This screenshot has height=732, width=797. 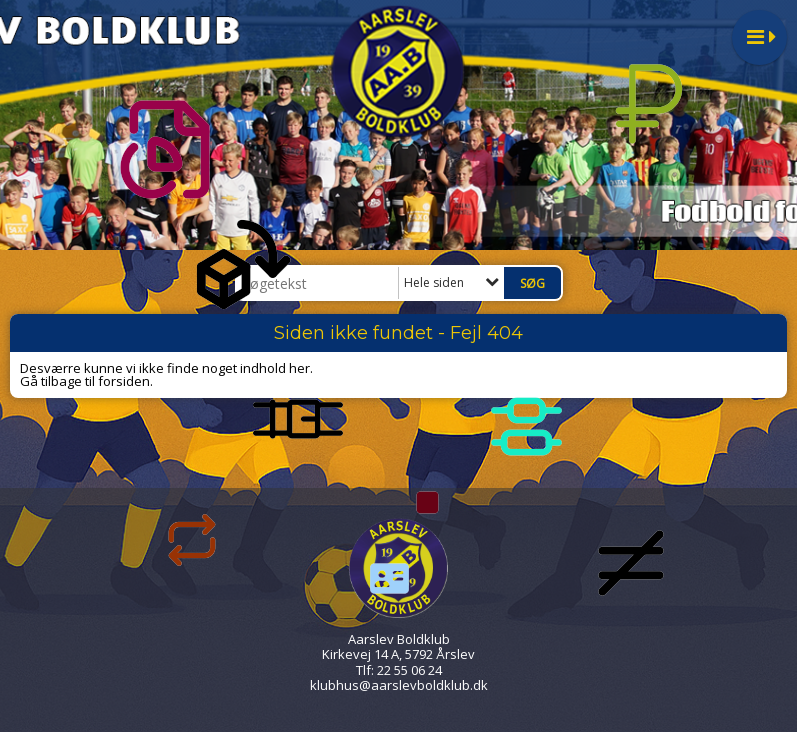 What do you see at coordinates (192, 540) in the screenshot?
I see `enable repeat mode for playback` at bounding box center [192, 540].